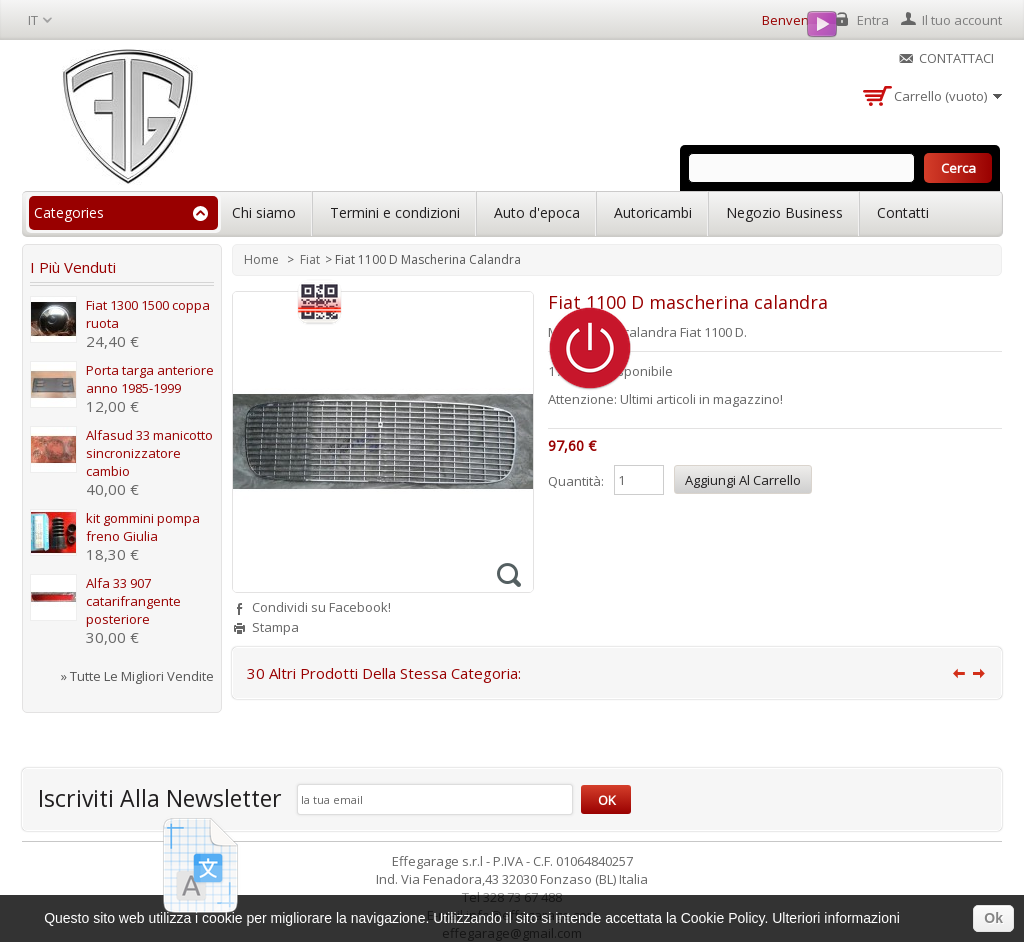  I want to click on open QR code scanner app, so click(319, 301).